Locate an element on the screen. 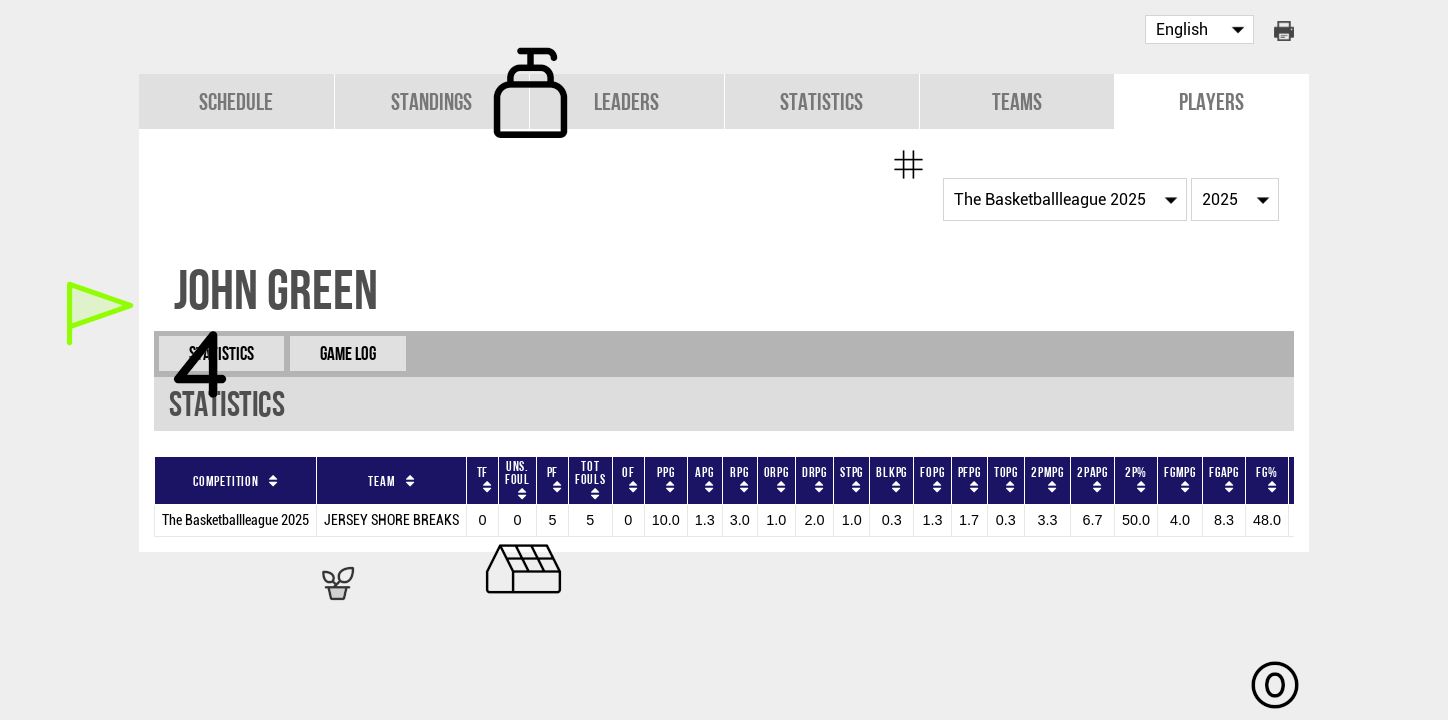 The width and height of the screenshot is (1448, 720). access hand washing or hygiene instructions is located at coordinates (530, 94).